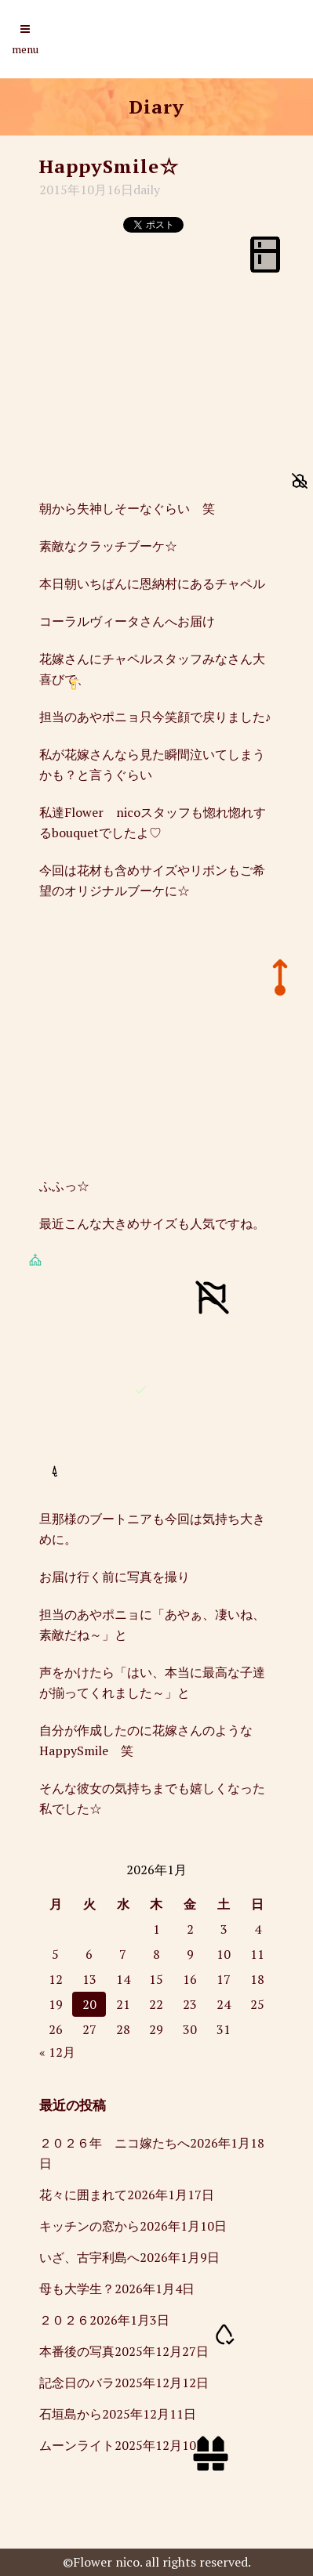 This screenshot has width=313, height=2576. What do you see at coordinates (54, 1471) in the screenshot?
I see `indicates dry or clear weather conditions` at bounding box center [54, 1471].